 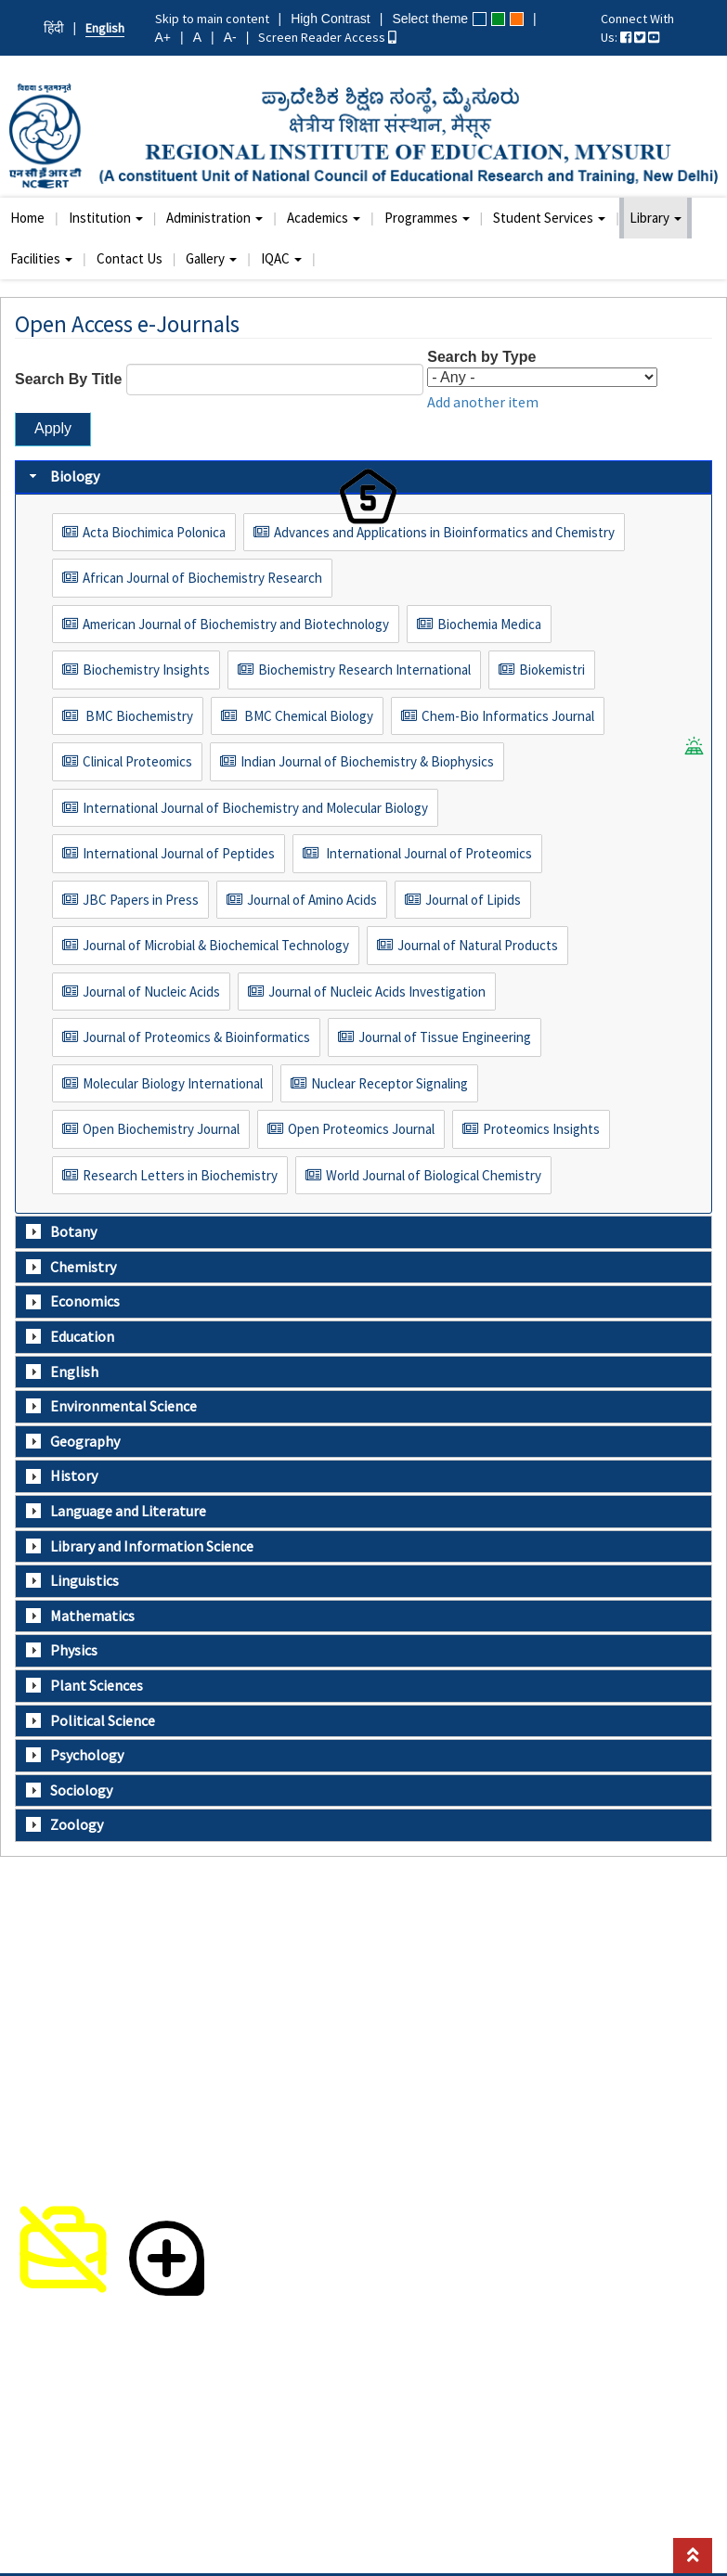 What do you see at coordinates (166, 2258) in the screenshot?
I see `zoom in on image or content` at bounding box center [166, 2258].